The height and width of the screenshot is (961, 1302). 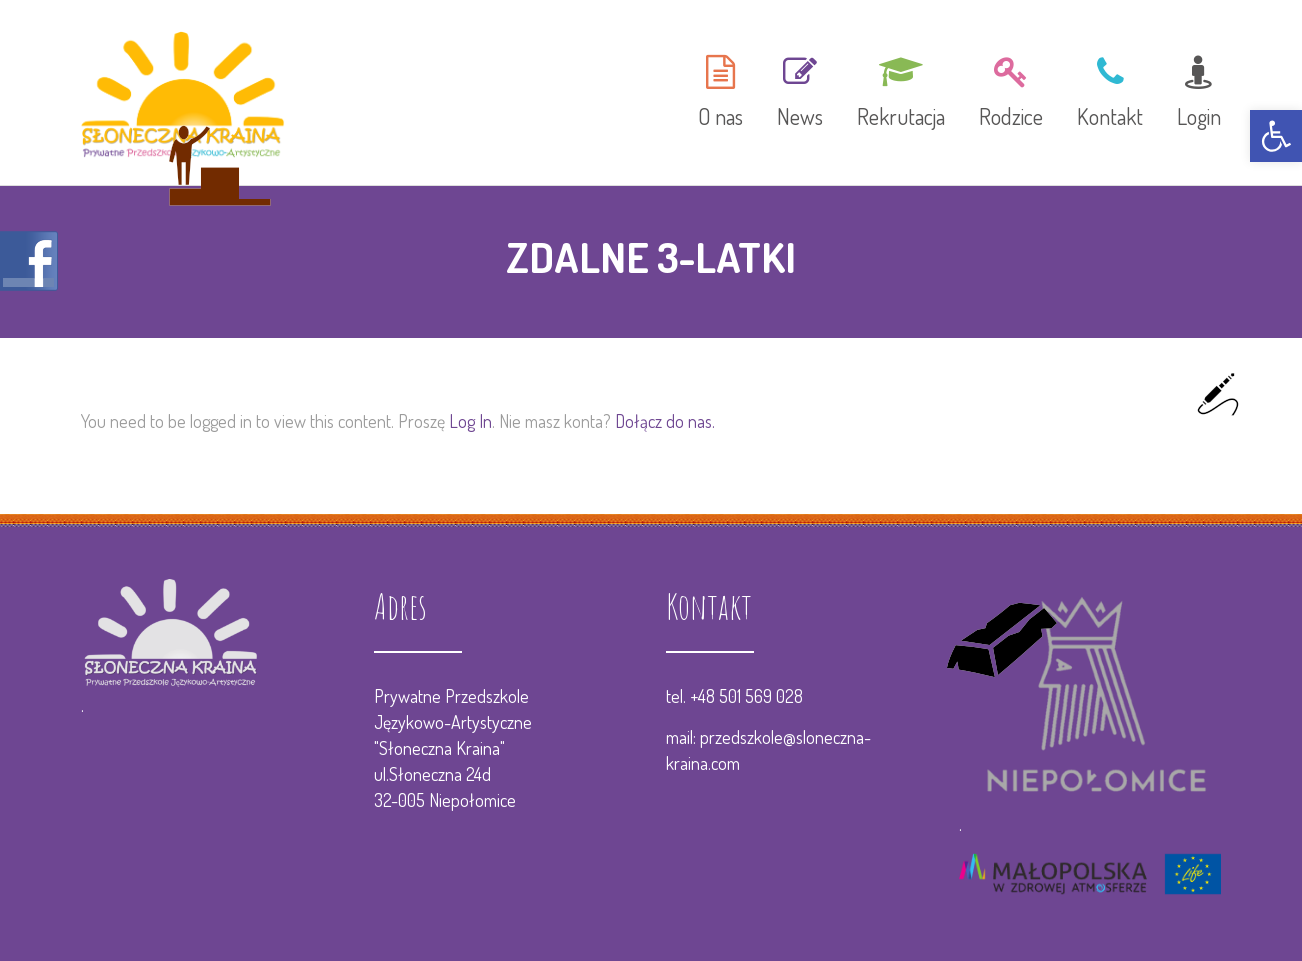 I want to click on select clay brick as a building material, so click(x=1002, y=640).